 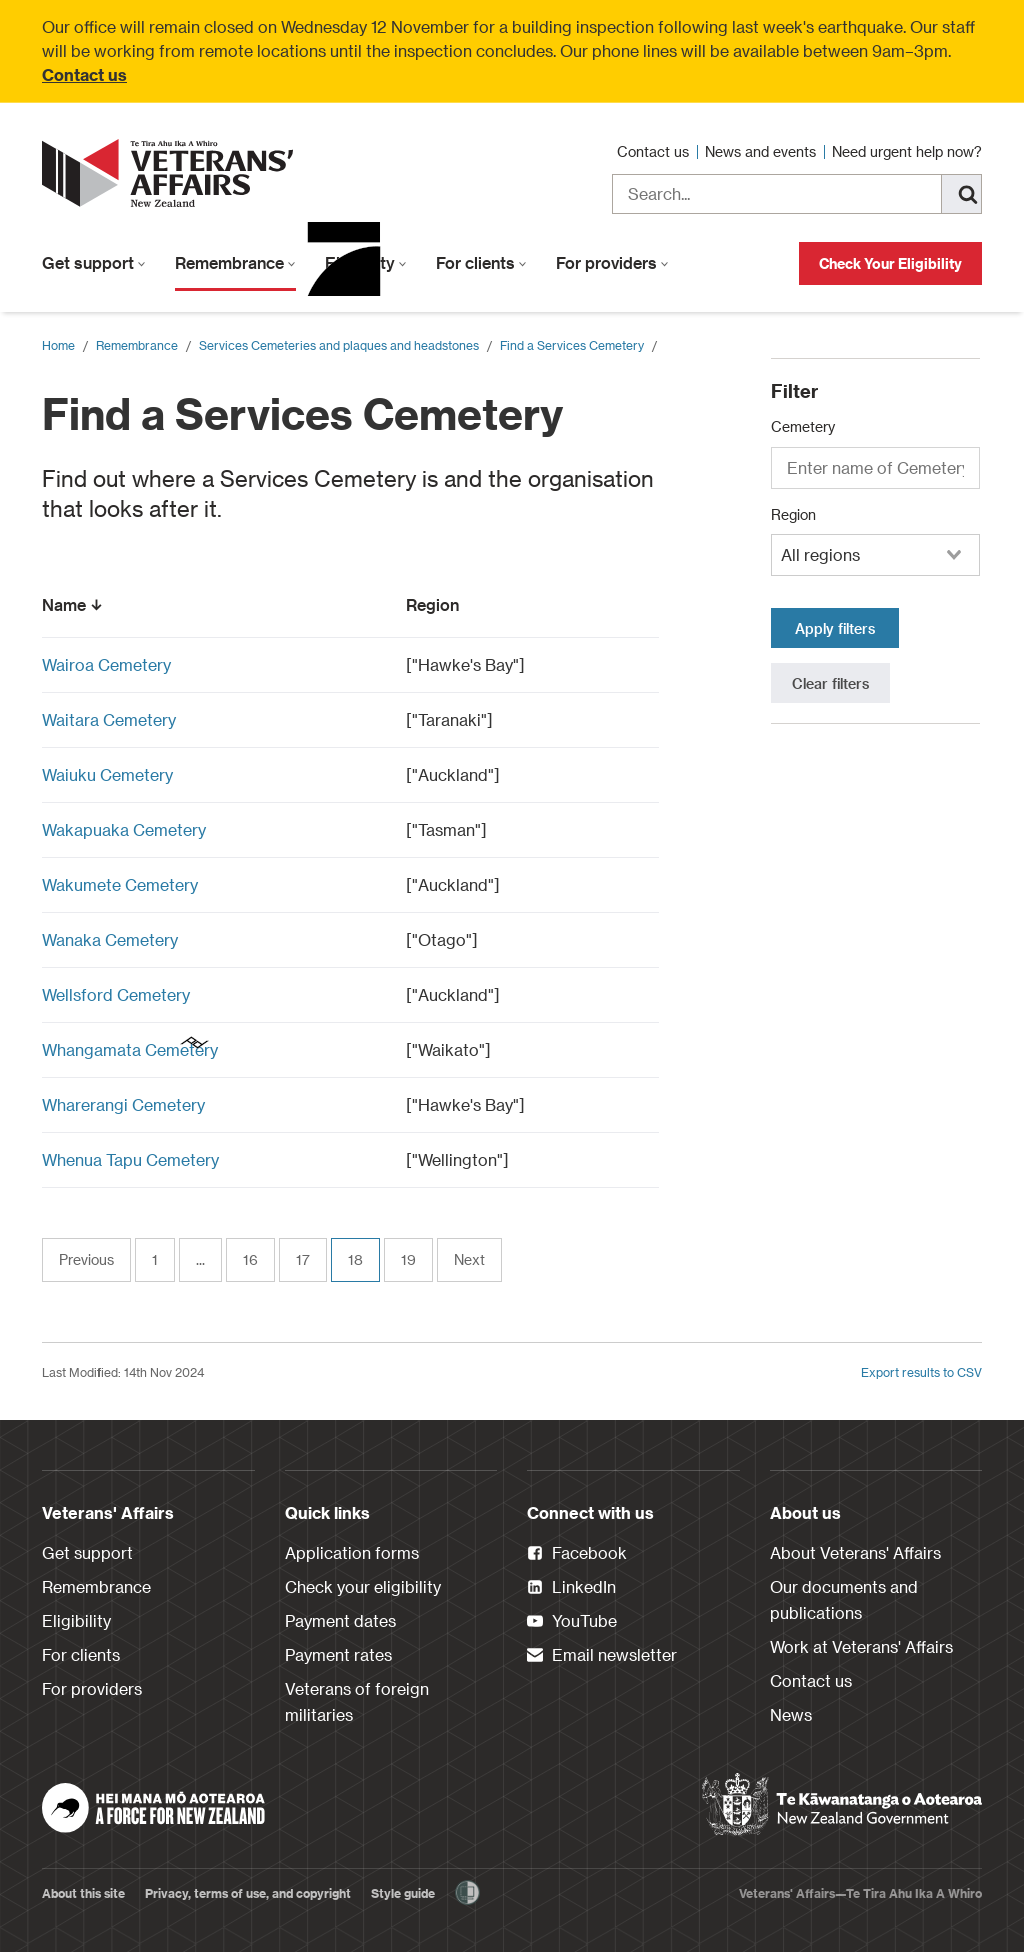 What do you see at coordinates (194, 1042) in the screenshot?
I see `Peak Design brand logo` at bounding box center [194, 1042].